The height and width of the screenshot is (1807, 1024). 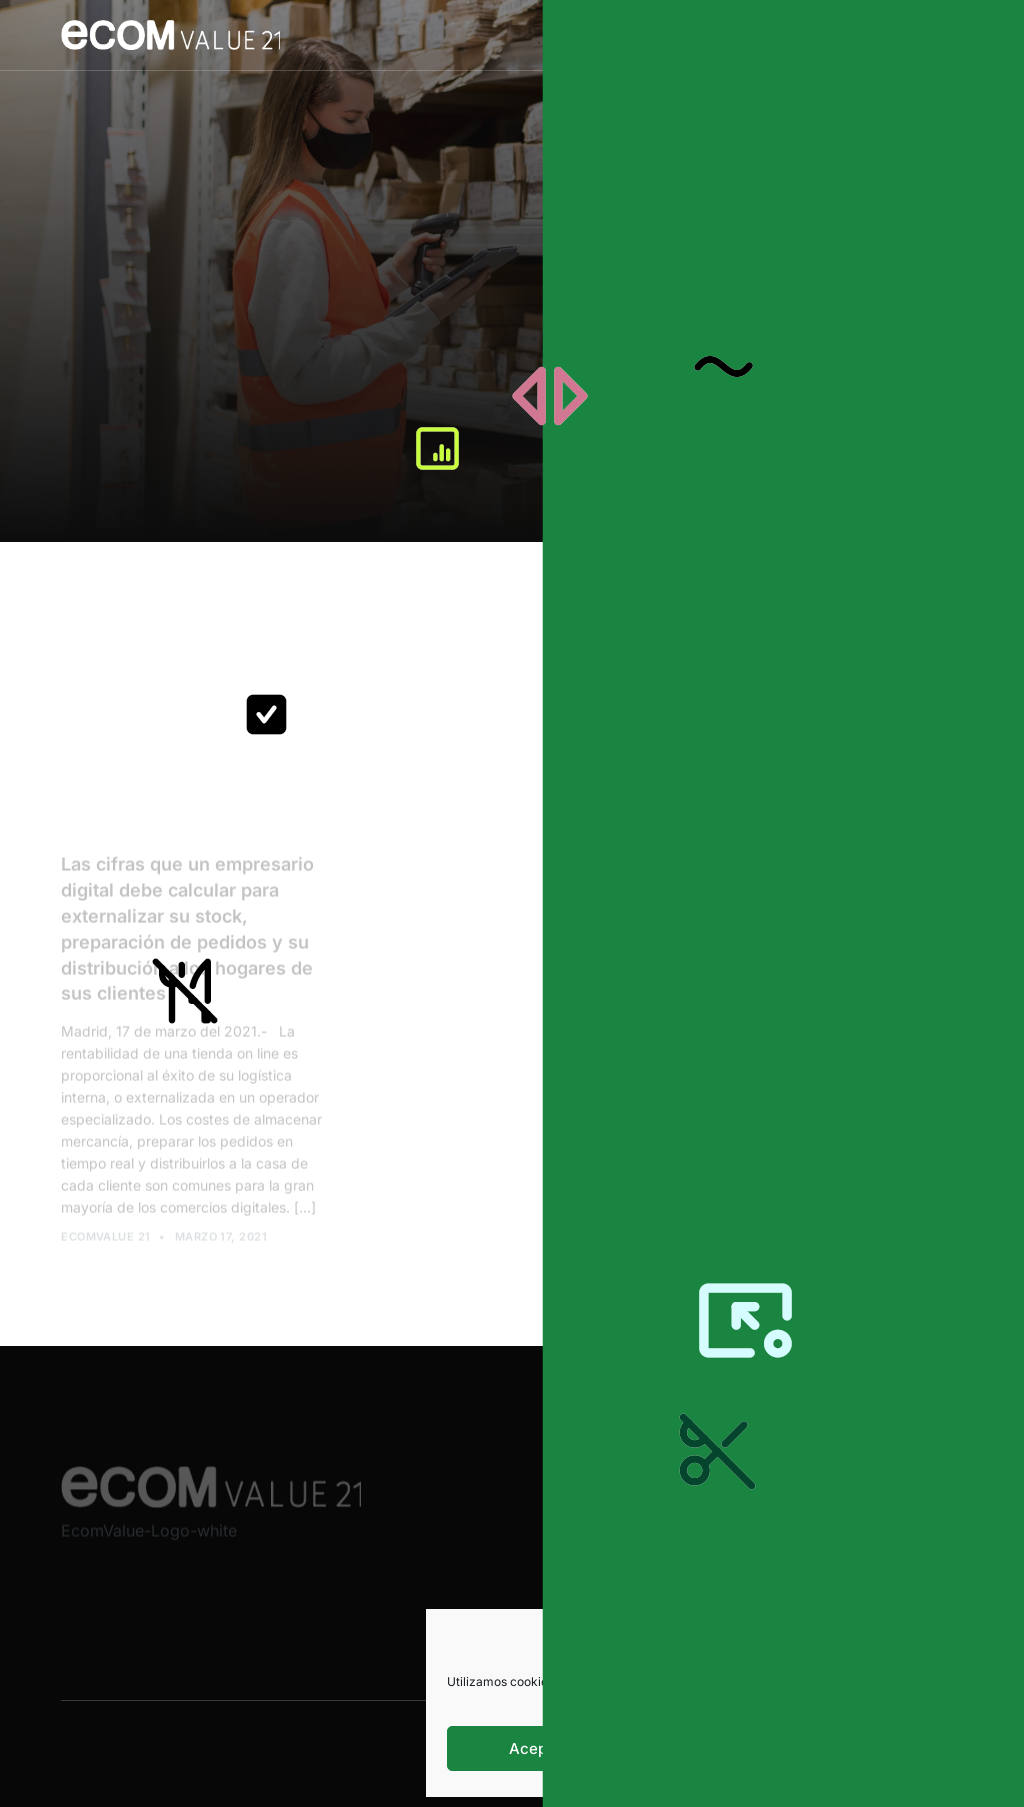 What do you see at coordinates (266, 714) in the screenshot?
I see `confirm or submit a selection` at bounding box center [266, 714].